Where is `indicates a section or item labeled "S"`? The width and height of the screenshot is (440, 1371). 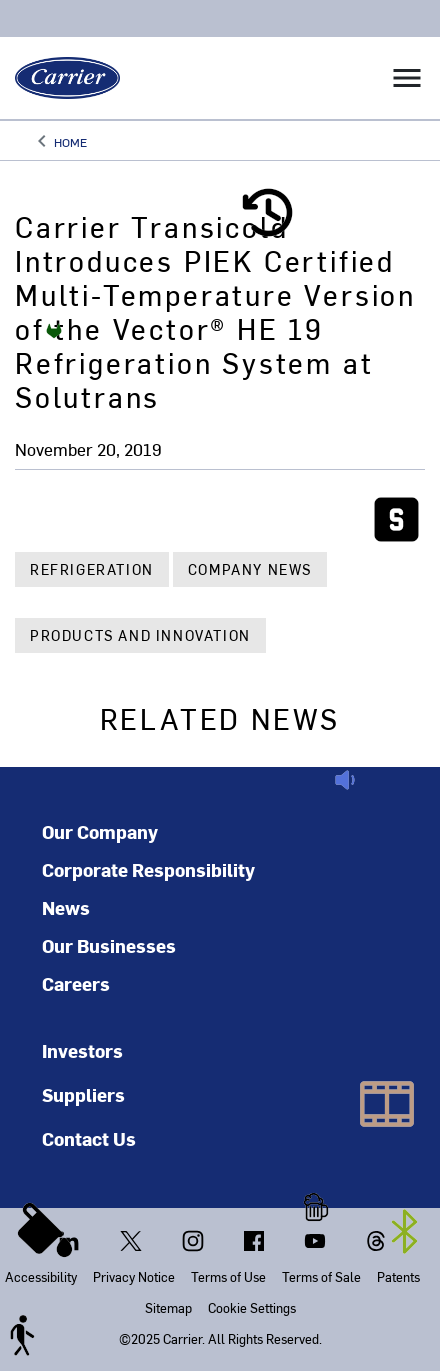
indicates a section or item labeled "S" is located at coordinates (396, 519).